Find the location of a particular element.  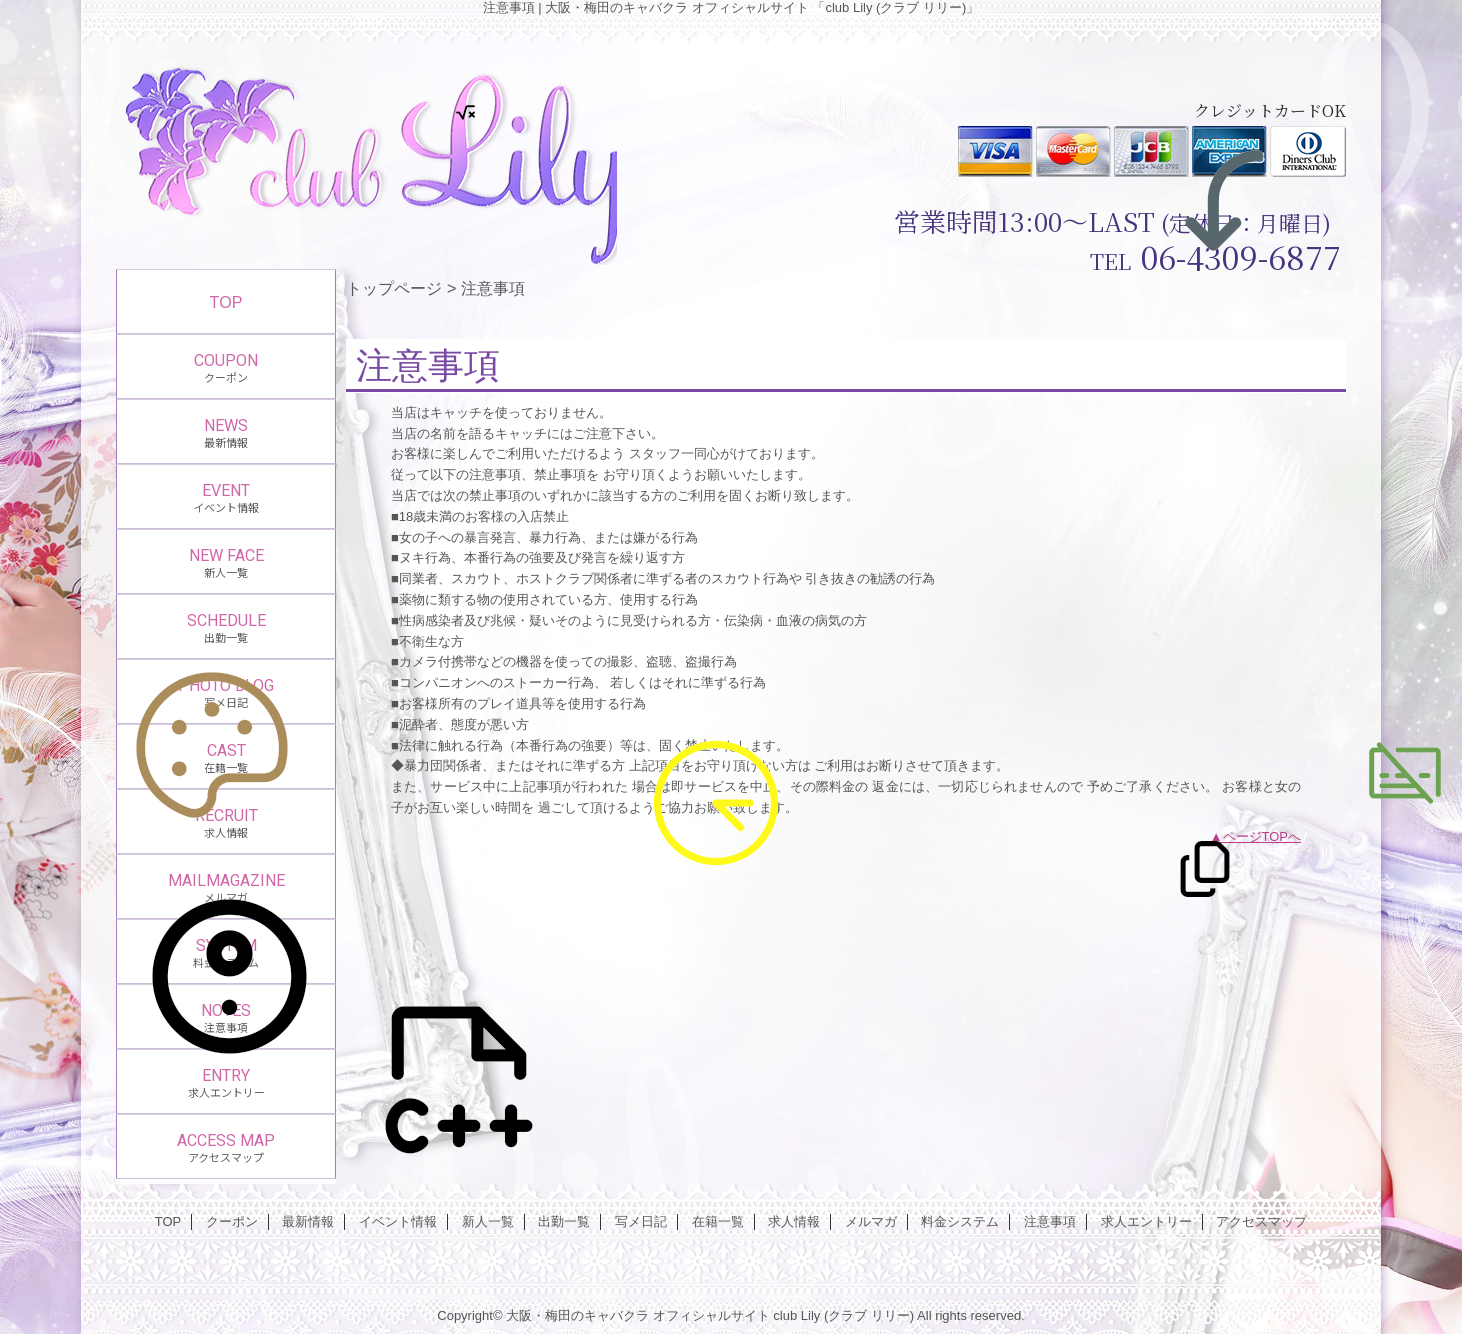

copy to clipboard is located at coordinates (1205, 869).